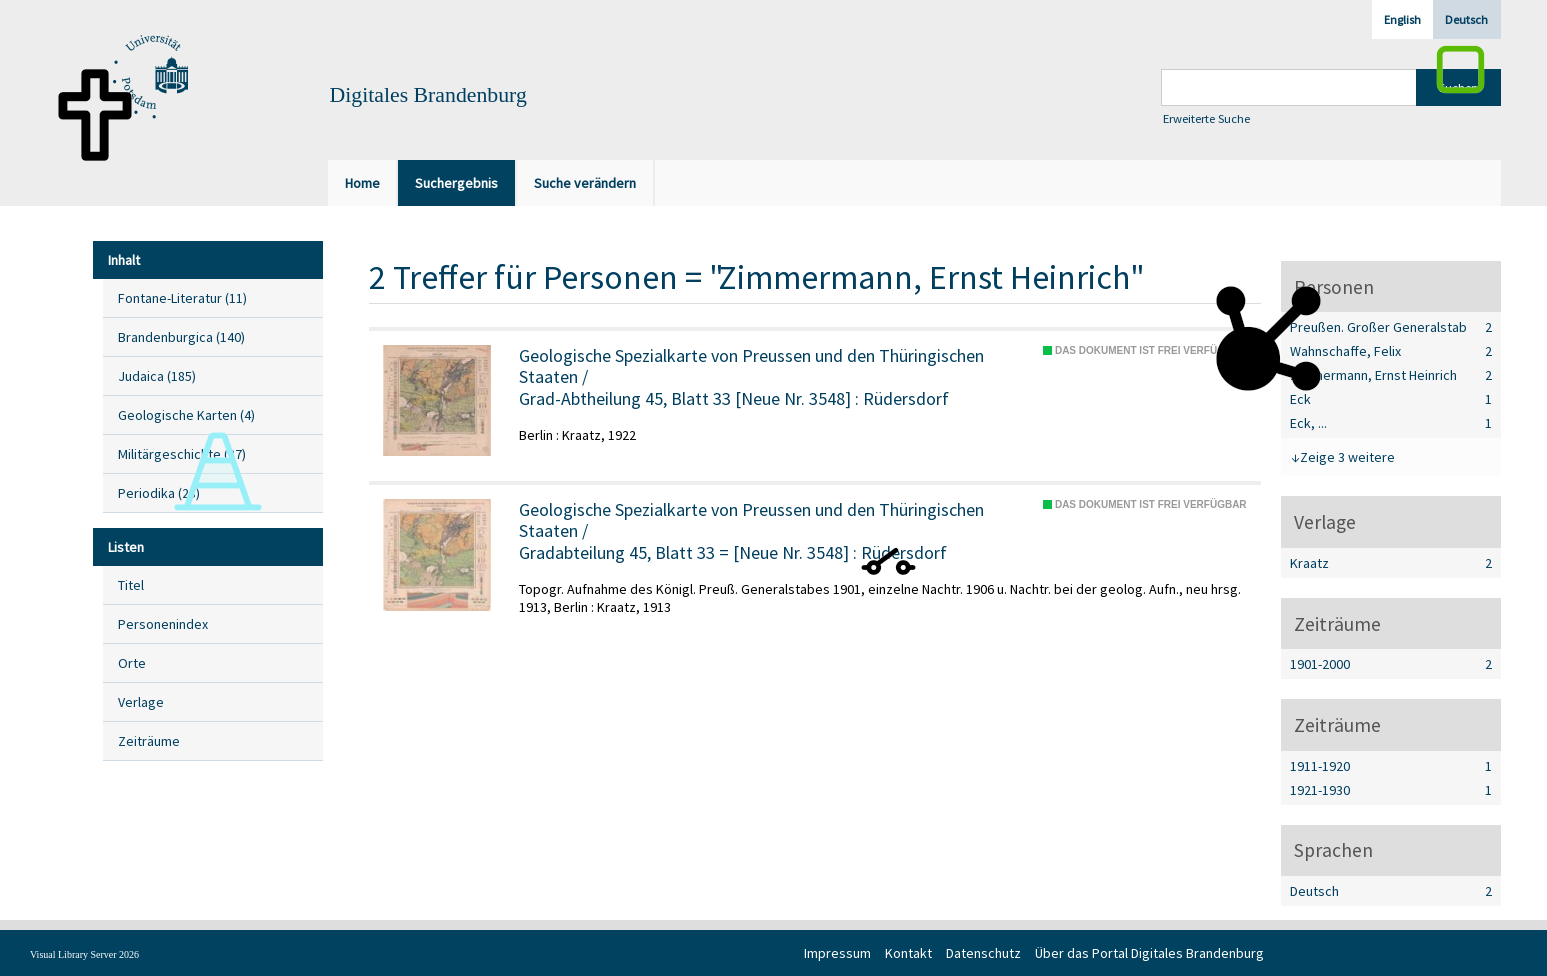  What do you see at coordinates (1460, 69) in the screenshot?
I see `stop media playback` at bounding box center [1460, 69].